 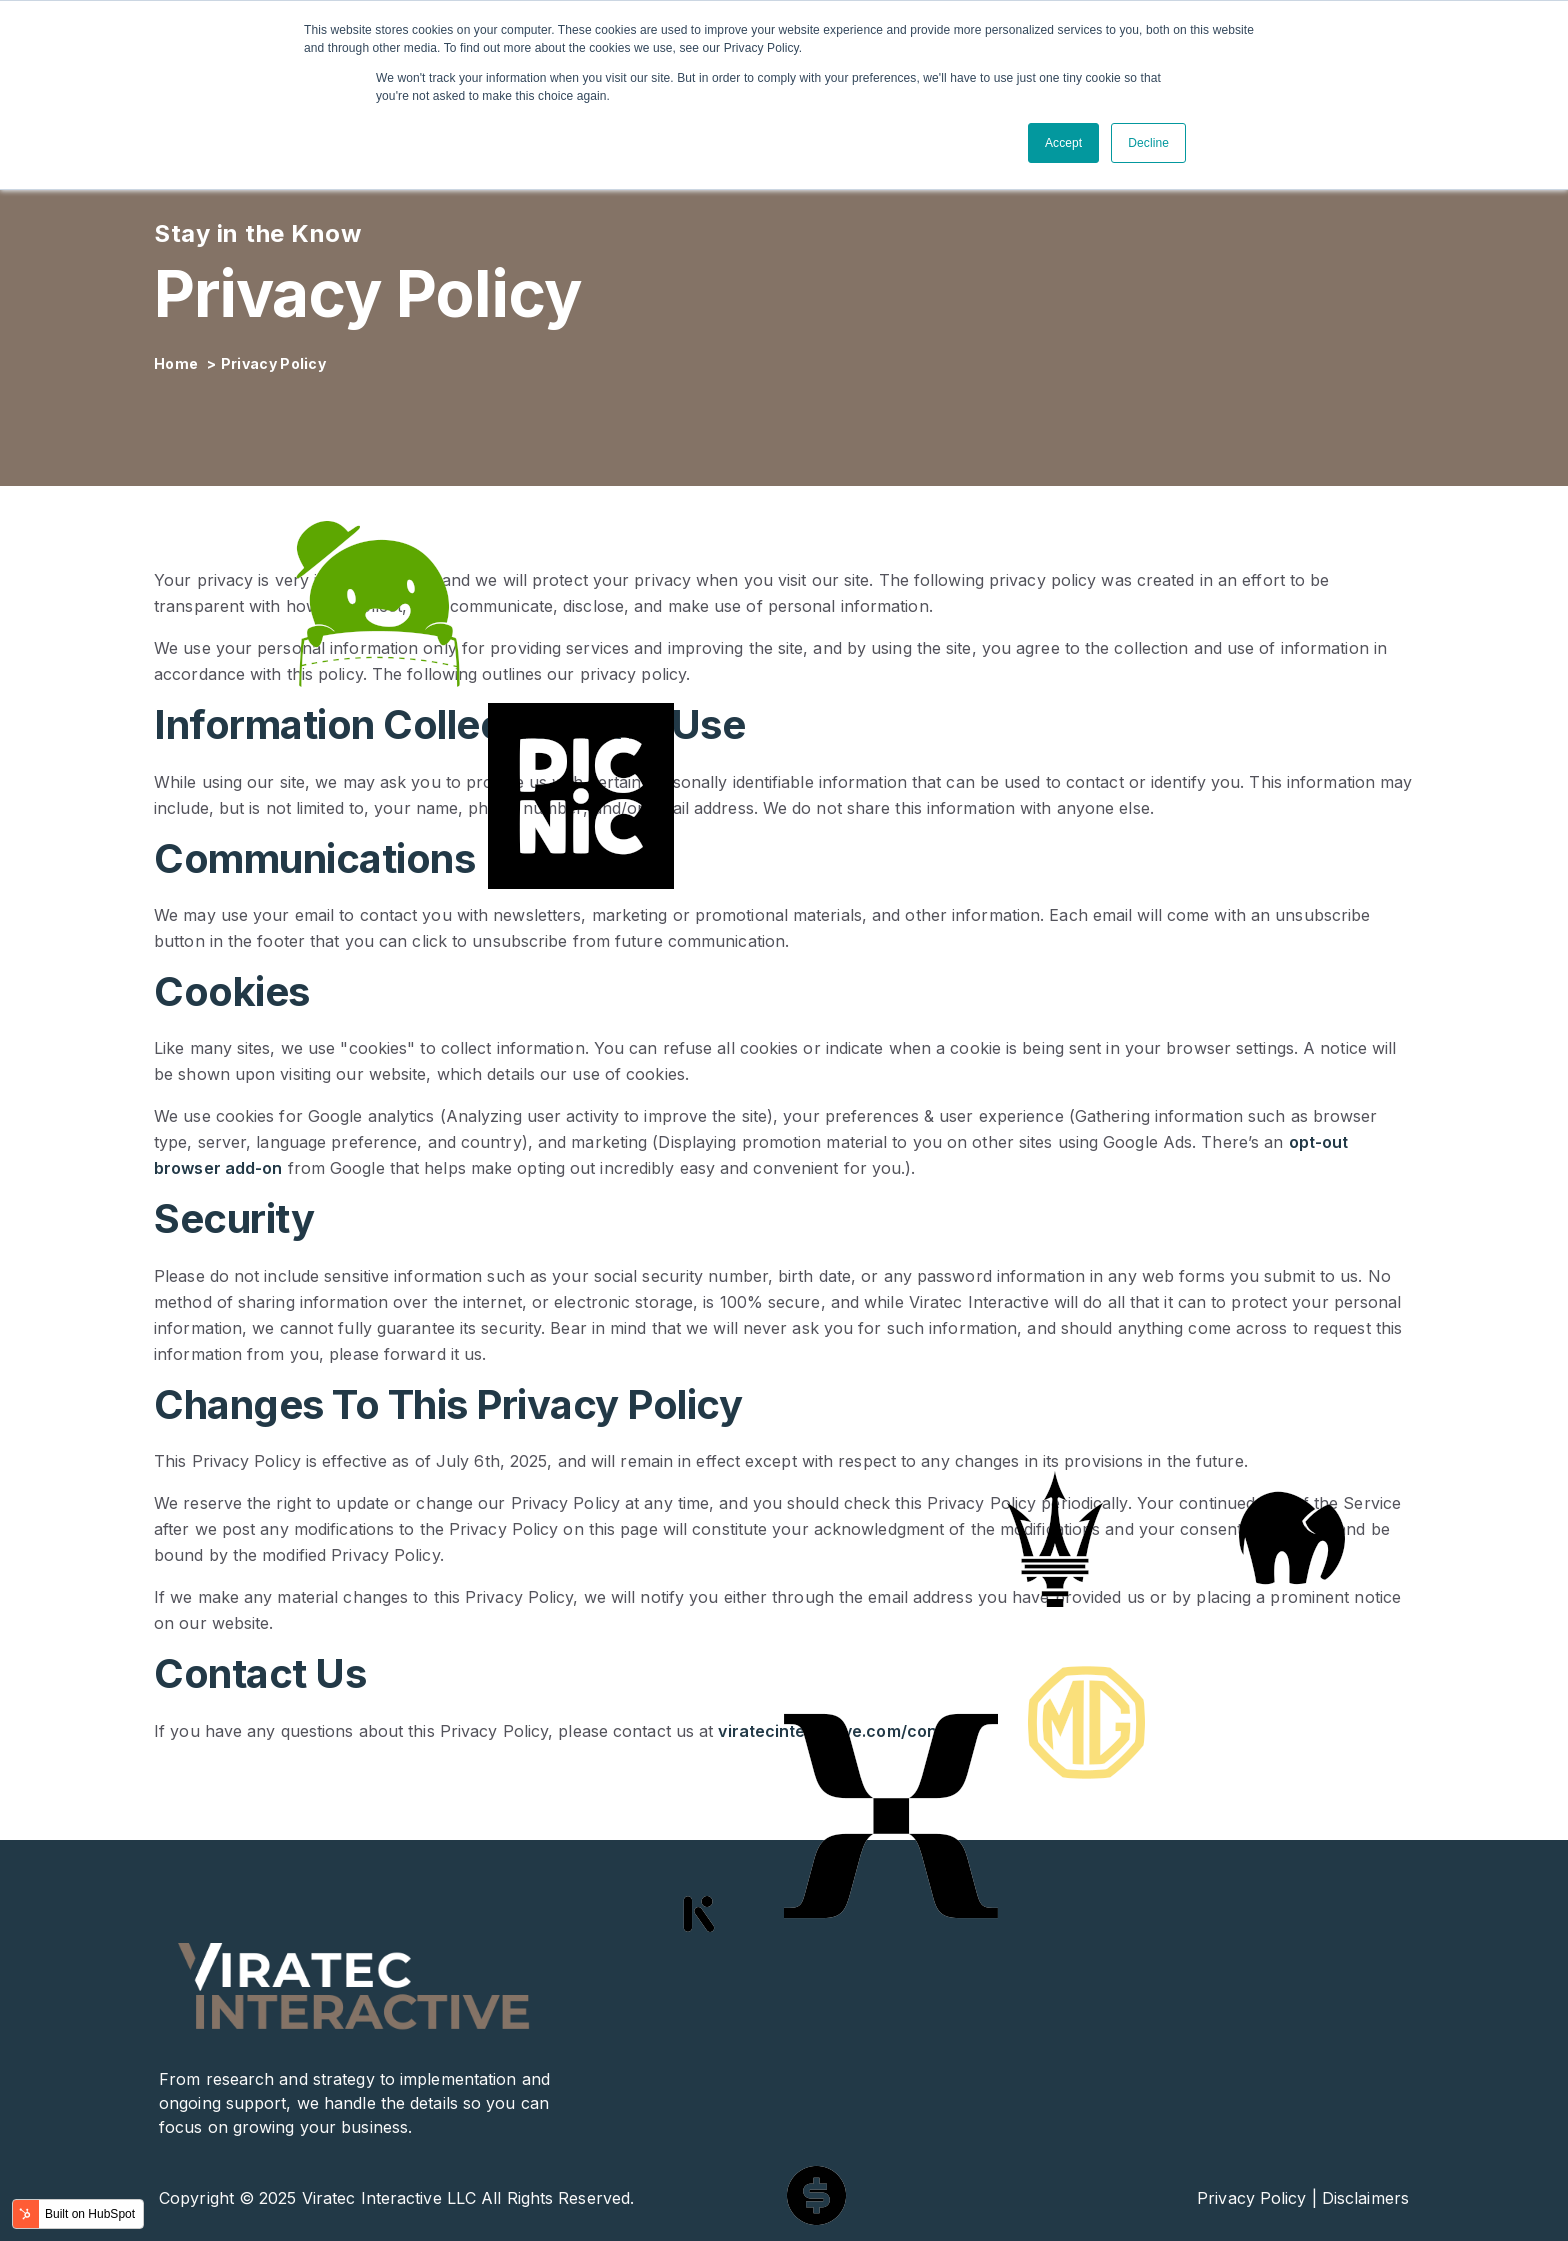 I want to click on mixpanel logo, so click(x=891, y=1816).